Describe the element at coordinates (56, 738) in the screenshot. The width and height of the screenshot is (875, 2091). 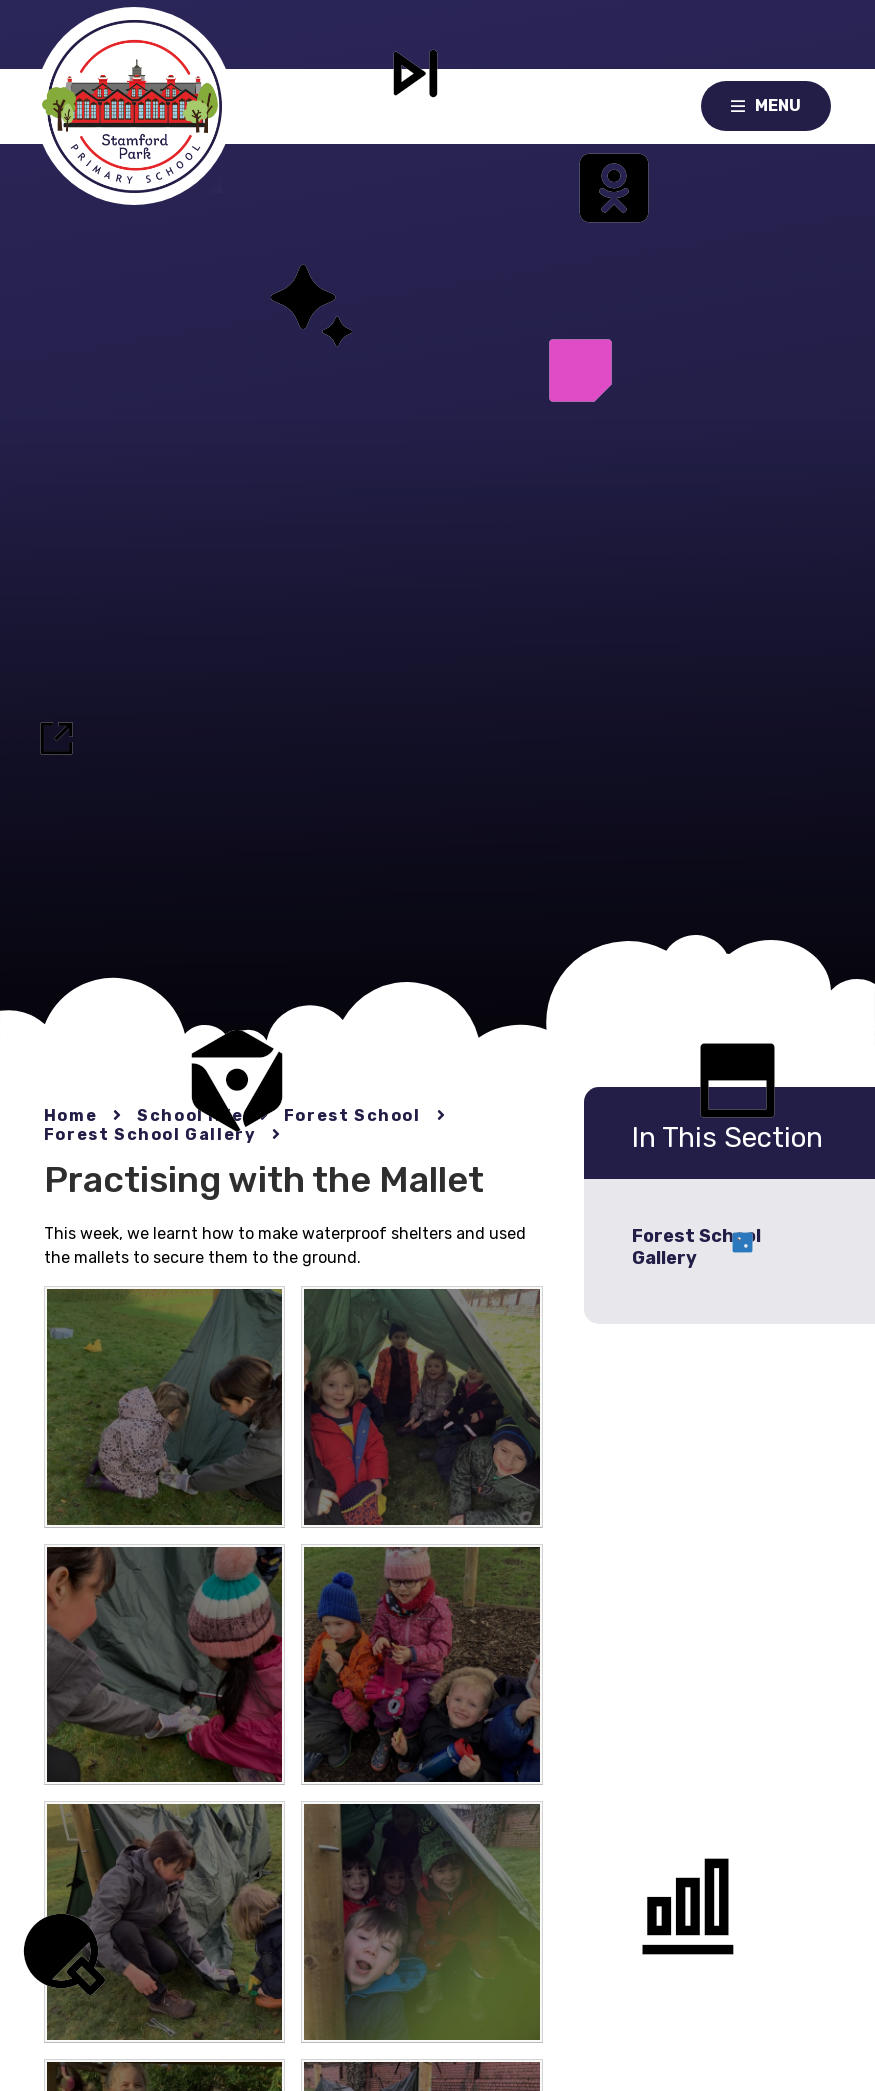
I see `open link in a new window or tab` at that location.